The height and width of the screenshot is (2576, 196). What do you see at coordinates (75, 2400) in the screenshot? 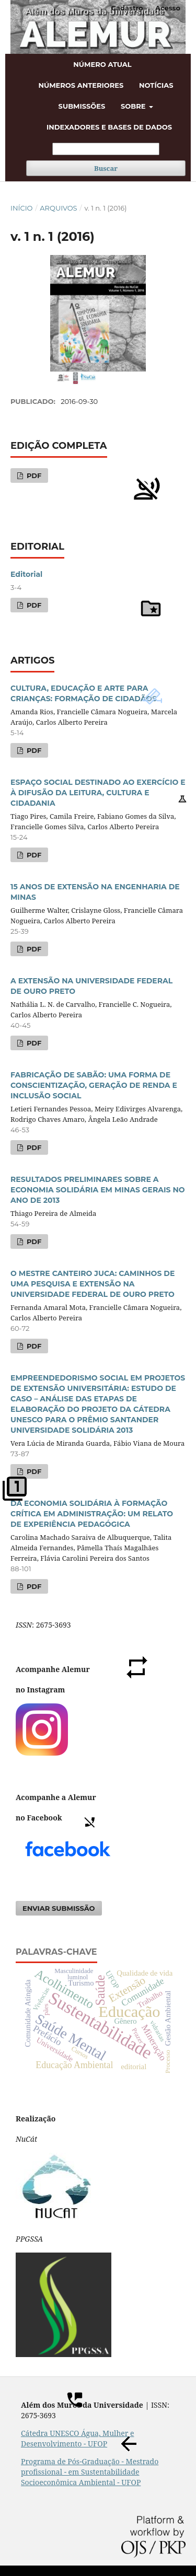
I see `access voicemail or phone messages` at bounding box center [75, 2400].